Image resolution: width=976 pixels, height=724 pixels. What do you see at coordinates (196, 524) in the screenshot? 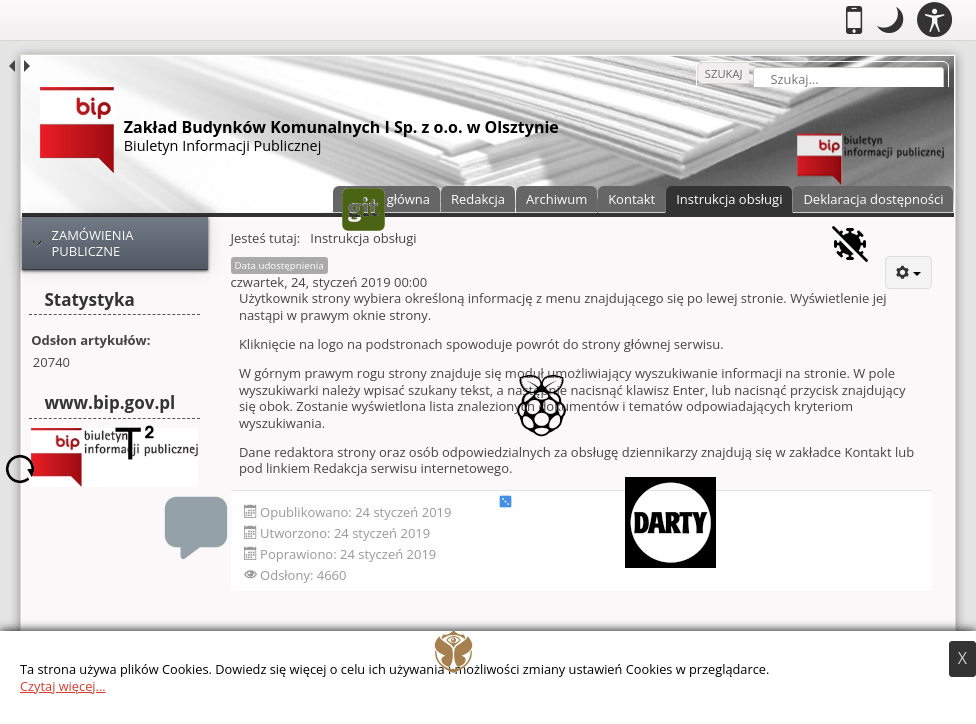
I see `open messaging or chat` at bounding box center [196, 524].